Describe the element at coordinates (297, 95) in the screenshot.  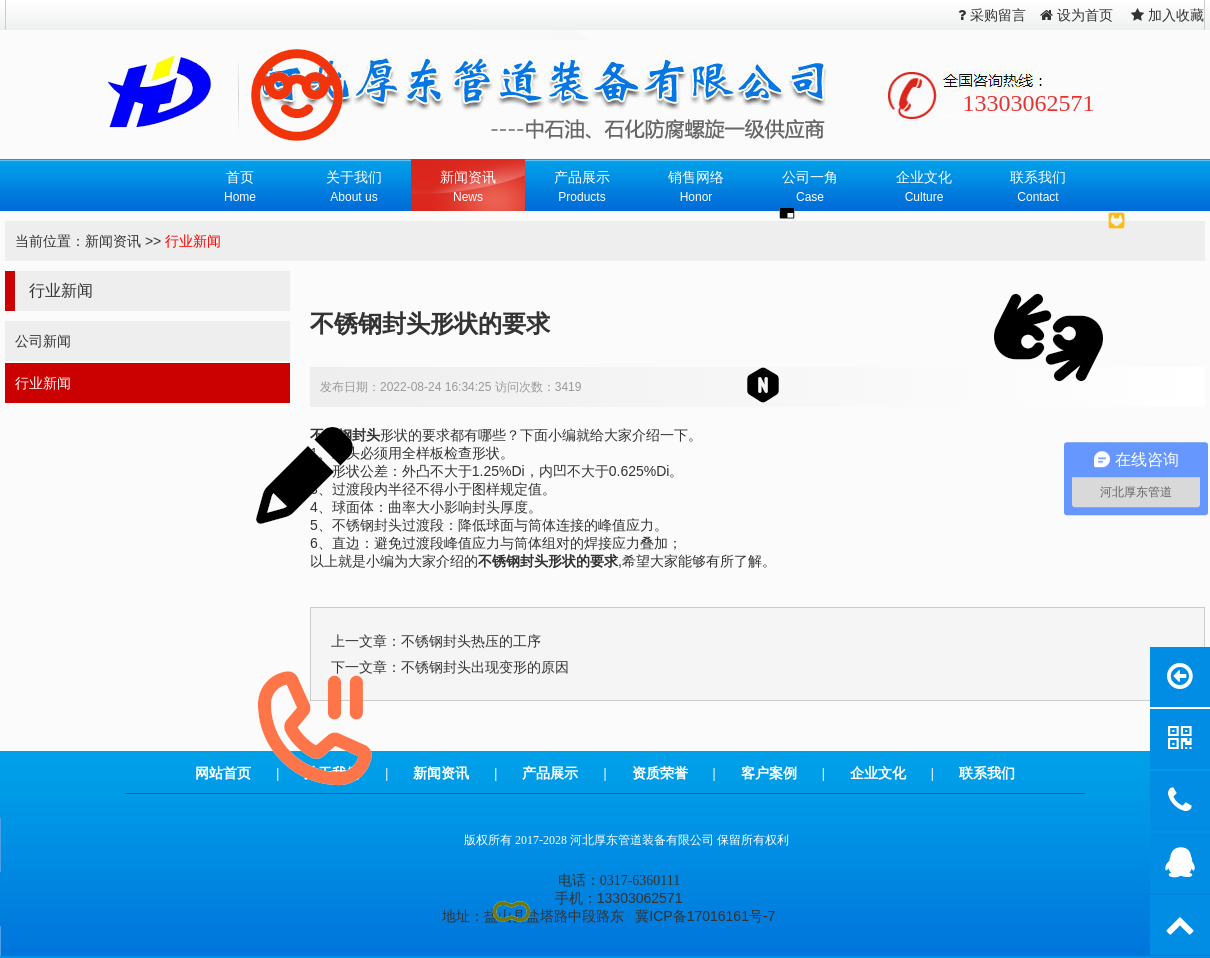
I see `select nerd or geeky mood/reaction` at that location.